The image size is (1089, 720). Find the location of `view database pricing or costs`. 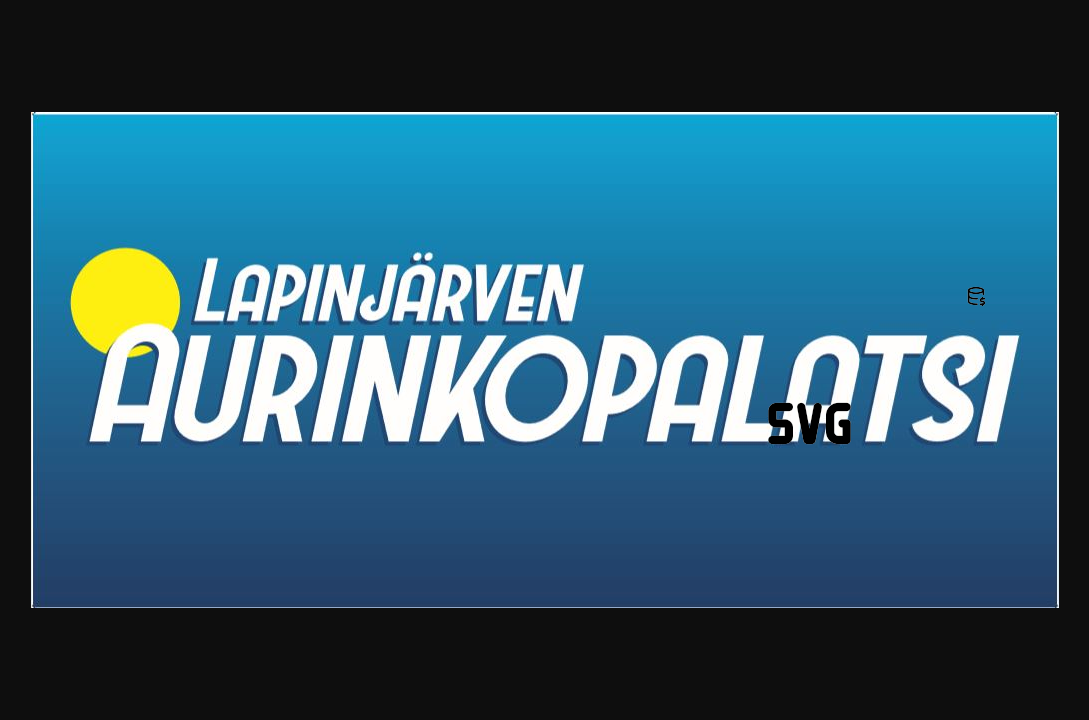

view database pricing or costs is located at coordinates (976, 296).